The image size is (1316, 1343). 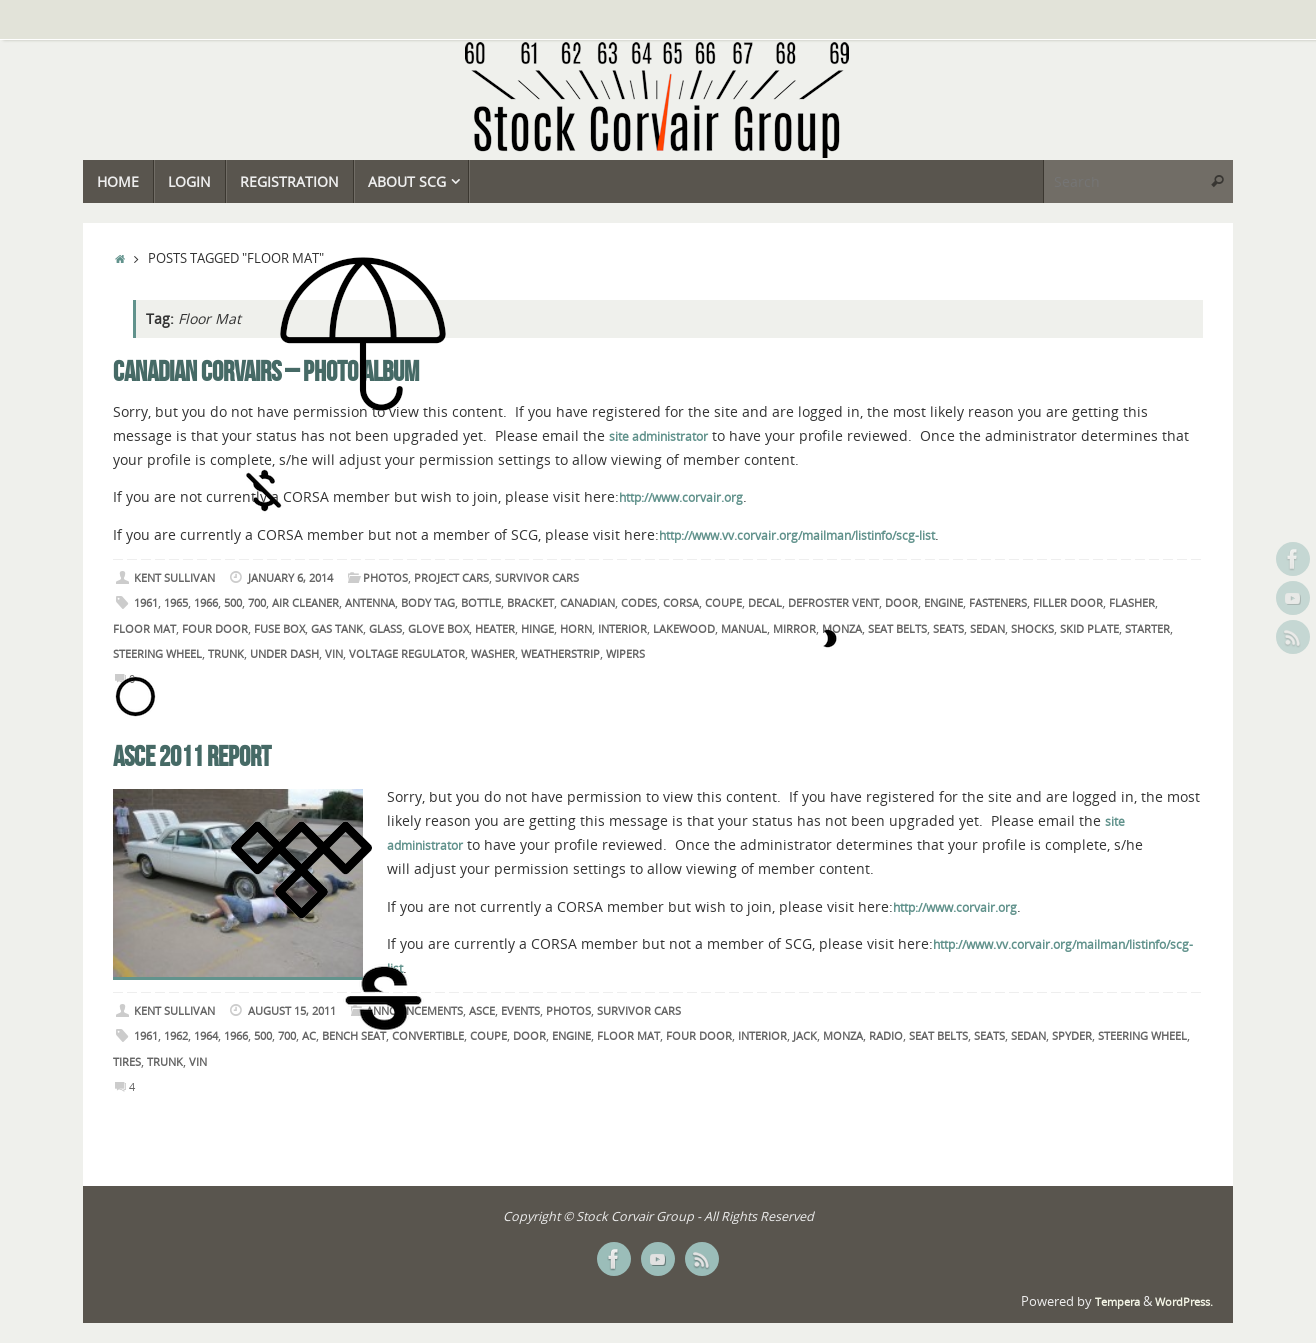 I want to click on indicates no cost or free item, so click(x=263, y=490).